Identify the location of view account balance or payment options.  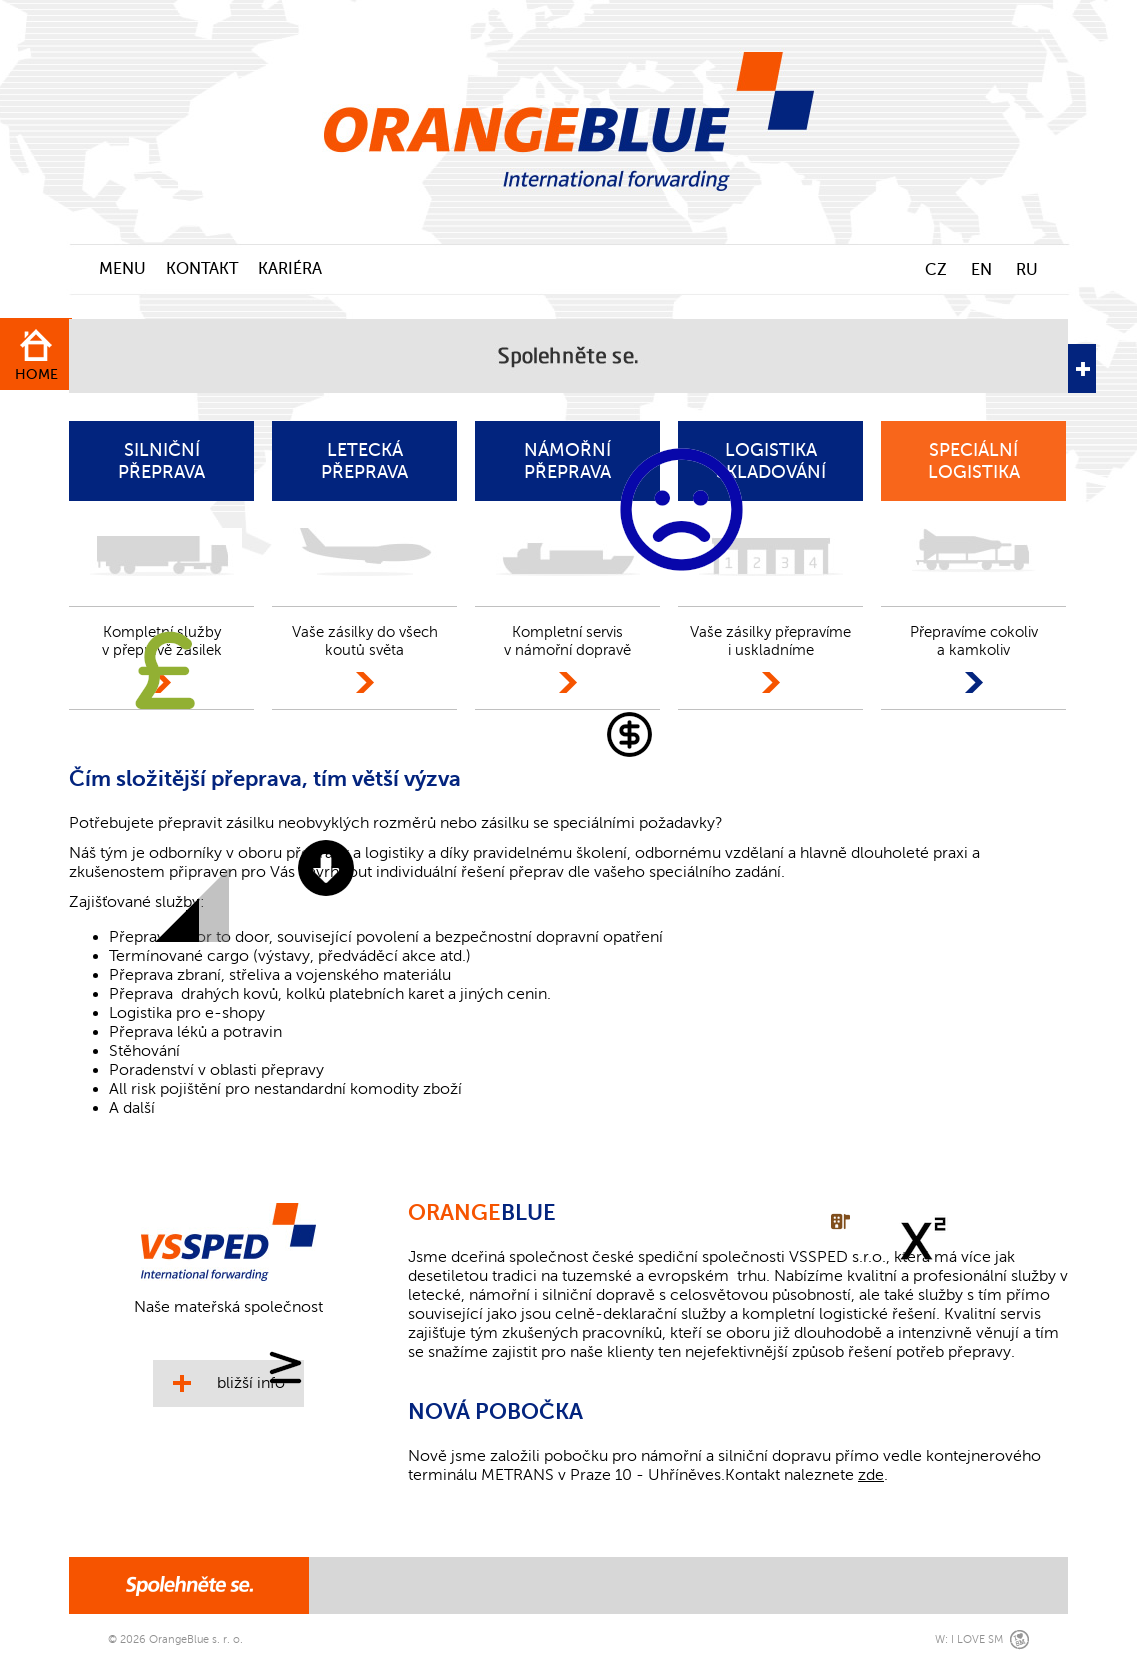
(629, 734).